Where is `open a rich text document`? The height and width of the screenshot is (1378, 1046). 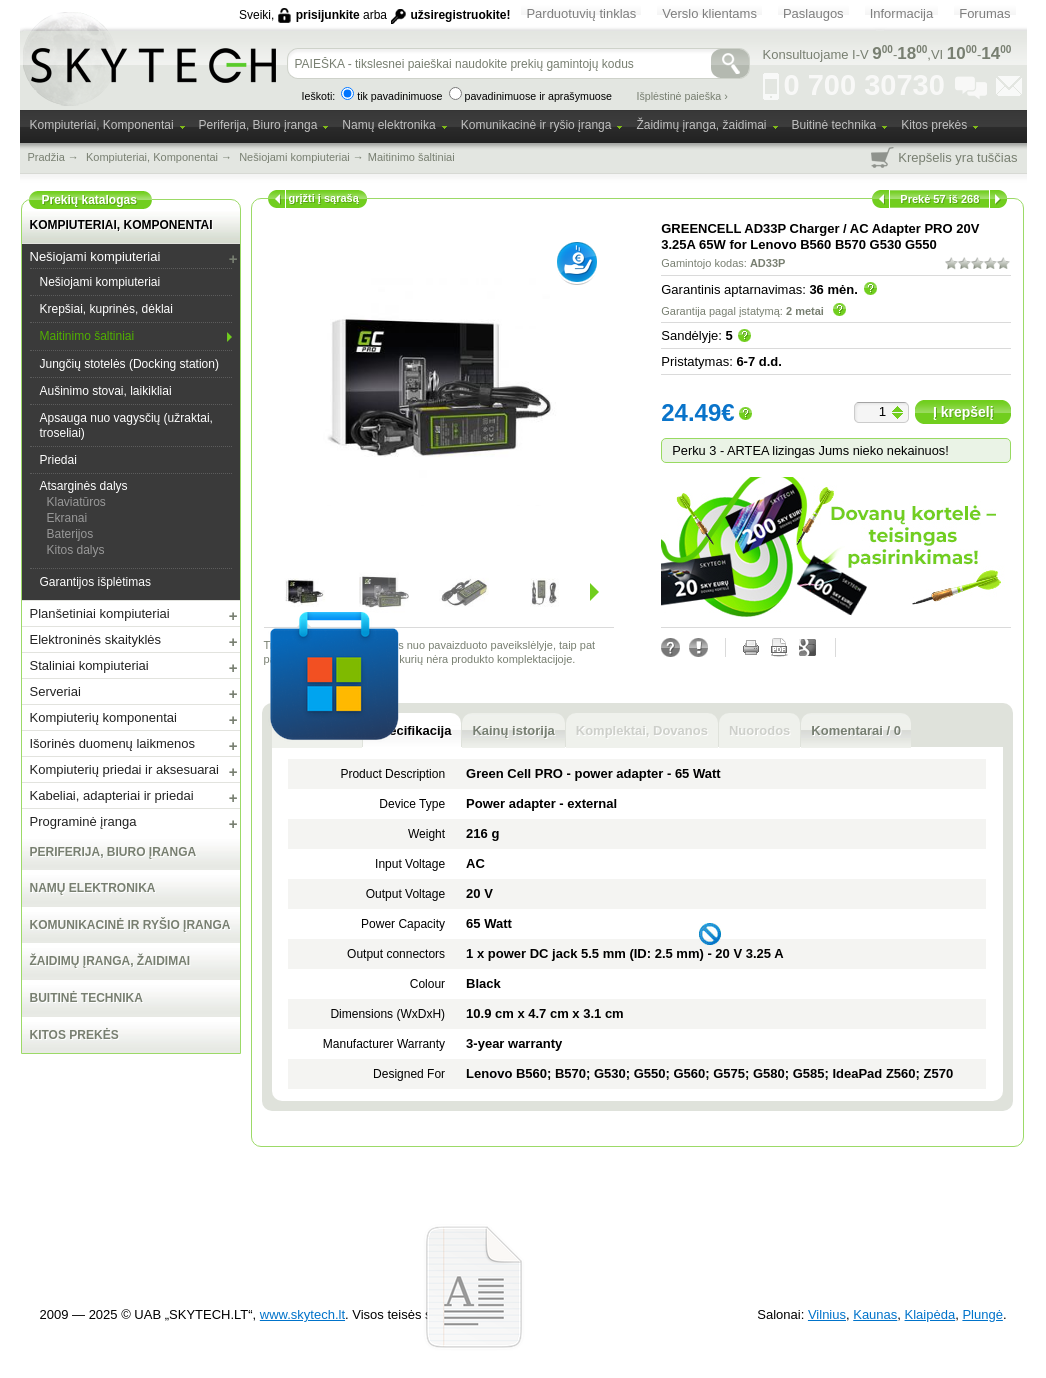 open a rich text document is located at coordinates (474, 1287).